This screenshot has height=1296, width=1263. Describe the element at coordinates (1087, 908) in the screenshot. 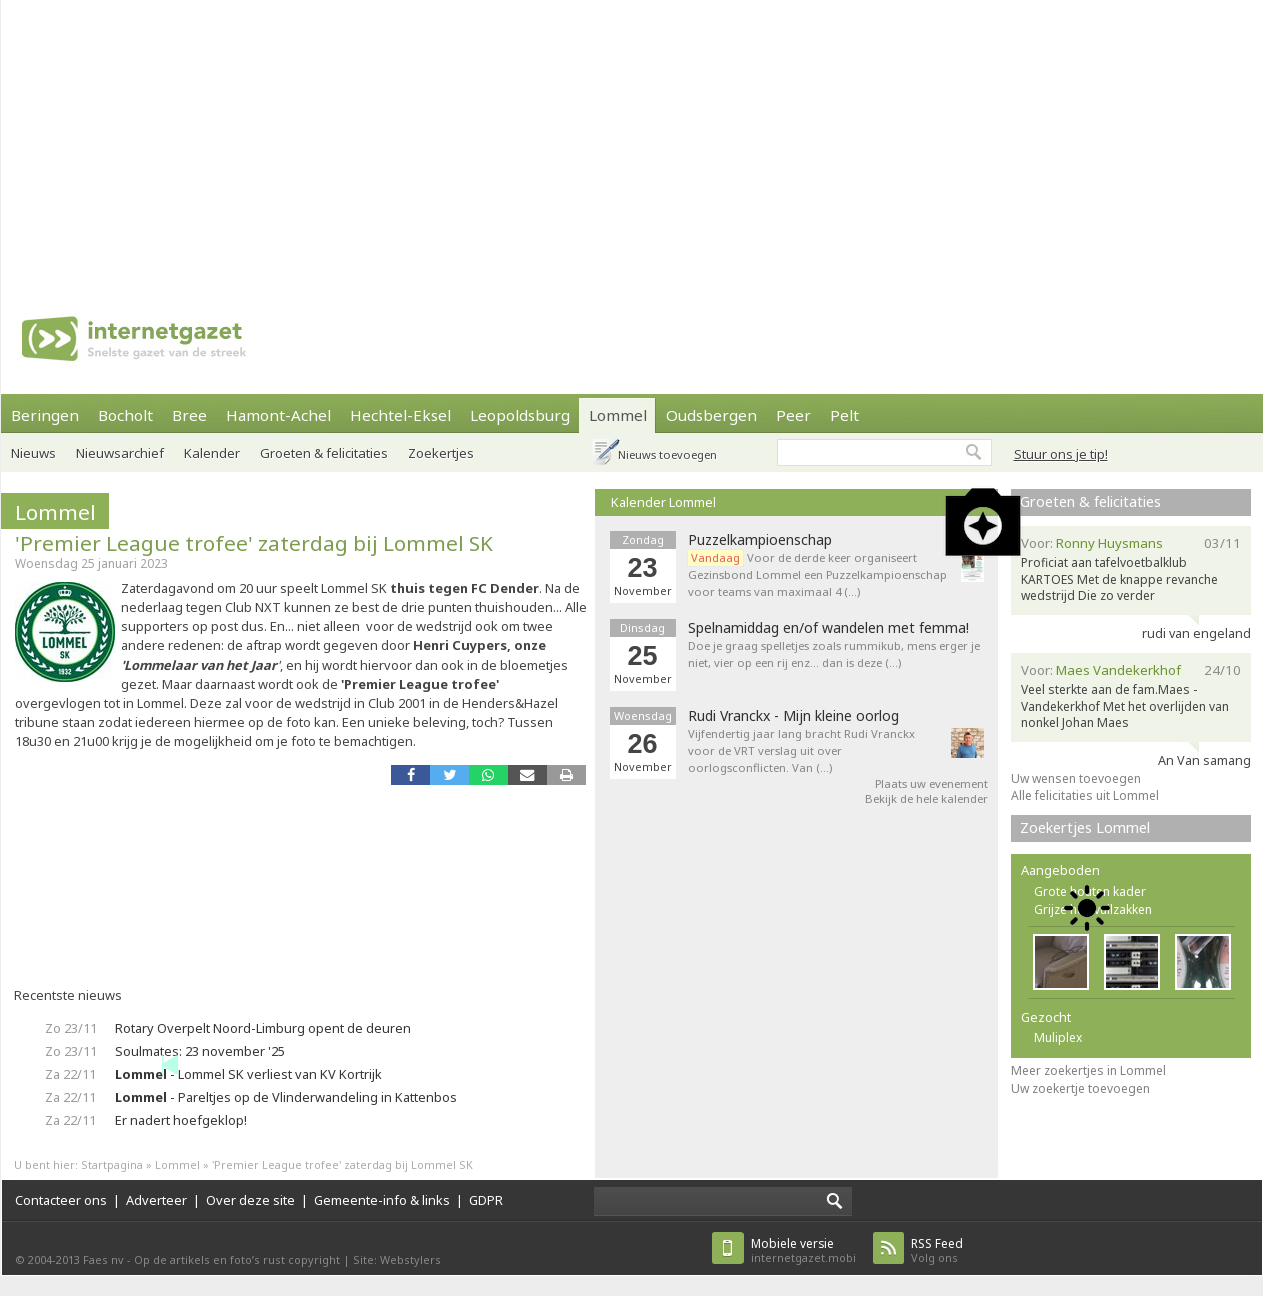

I see `increase screen brightness` at that location.